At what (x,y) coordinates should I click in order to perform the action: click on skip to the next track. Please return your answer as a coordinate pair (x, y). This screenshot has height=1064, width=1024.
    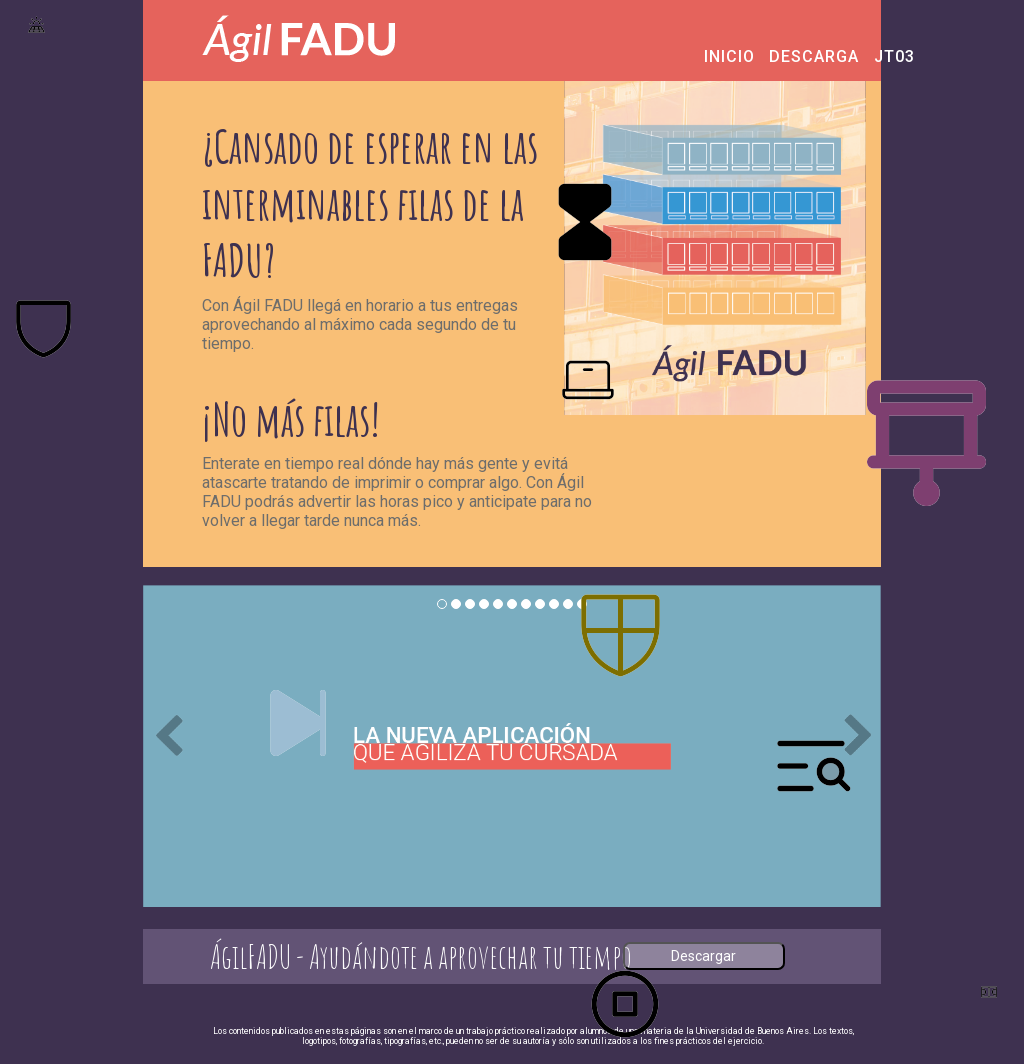
    Looking at the image, I should click on (298, 723).